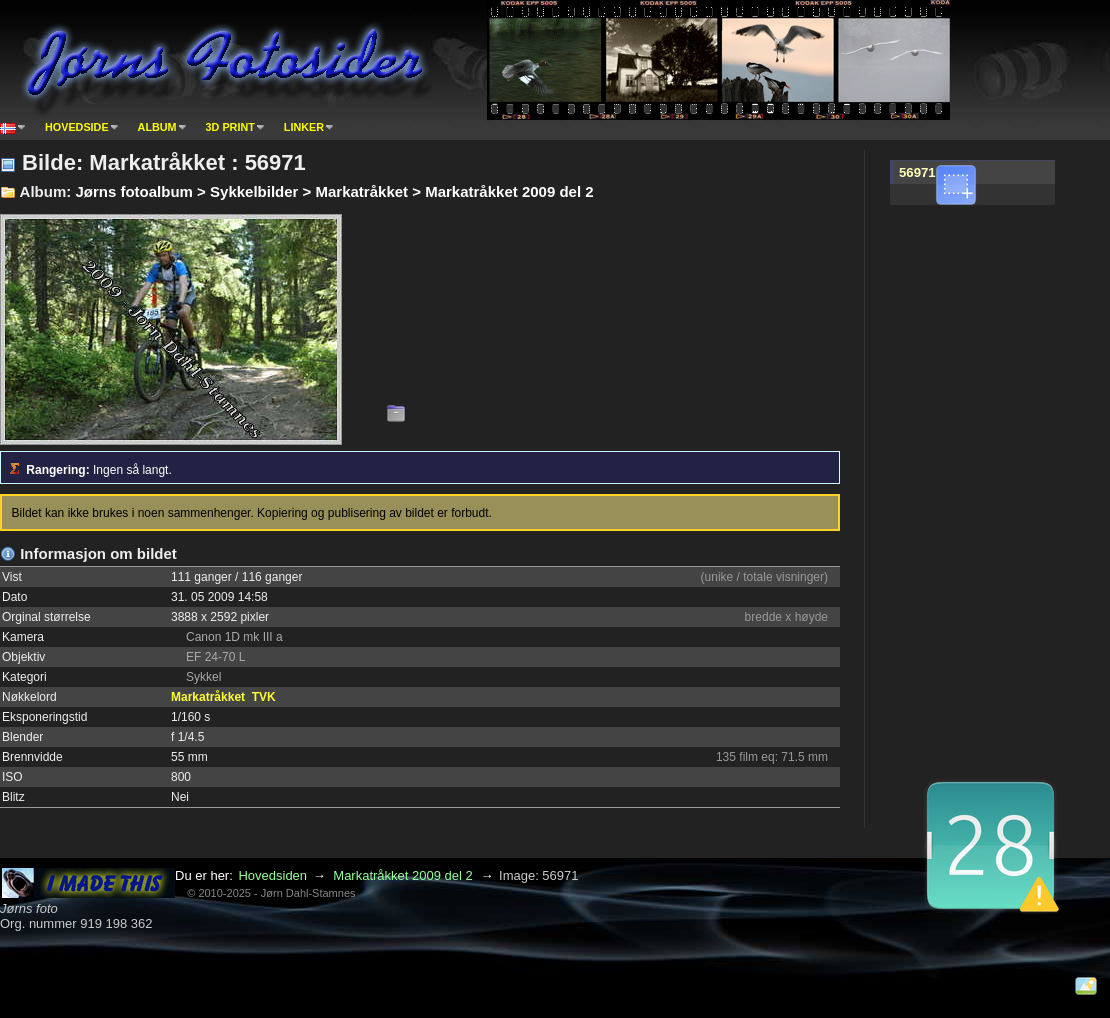 The image size is (1110, 1018). Describe the element at coordinates (956, 185) in the screenshot. I see `open the screenshot tool` at that location.